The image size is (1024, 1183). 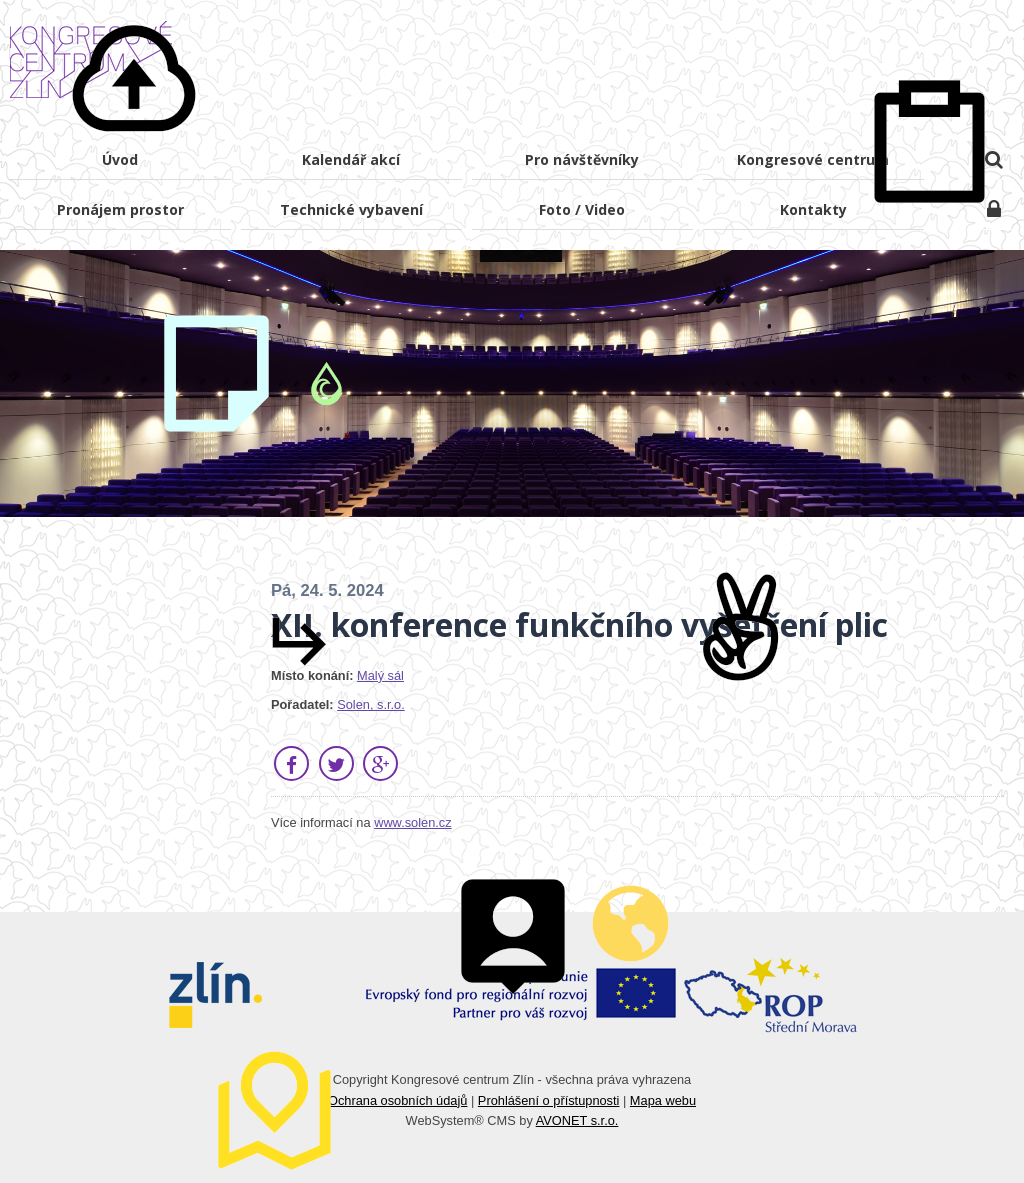 What do you see at coordinates (216, 373) in the screenshot?
I see `view or open a document` at bounding box center [216, 373].